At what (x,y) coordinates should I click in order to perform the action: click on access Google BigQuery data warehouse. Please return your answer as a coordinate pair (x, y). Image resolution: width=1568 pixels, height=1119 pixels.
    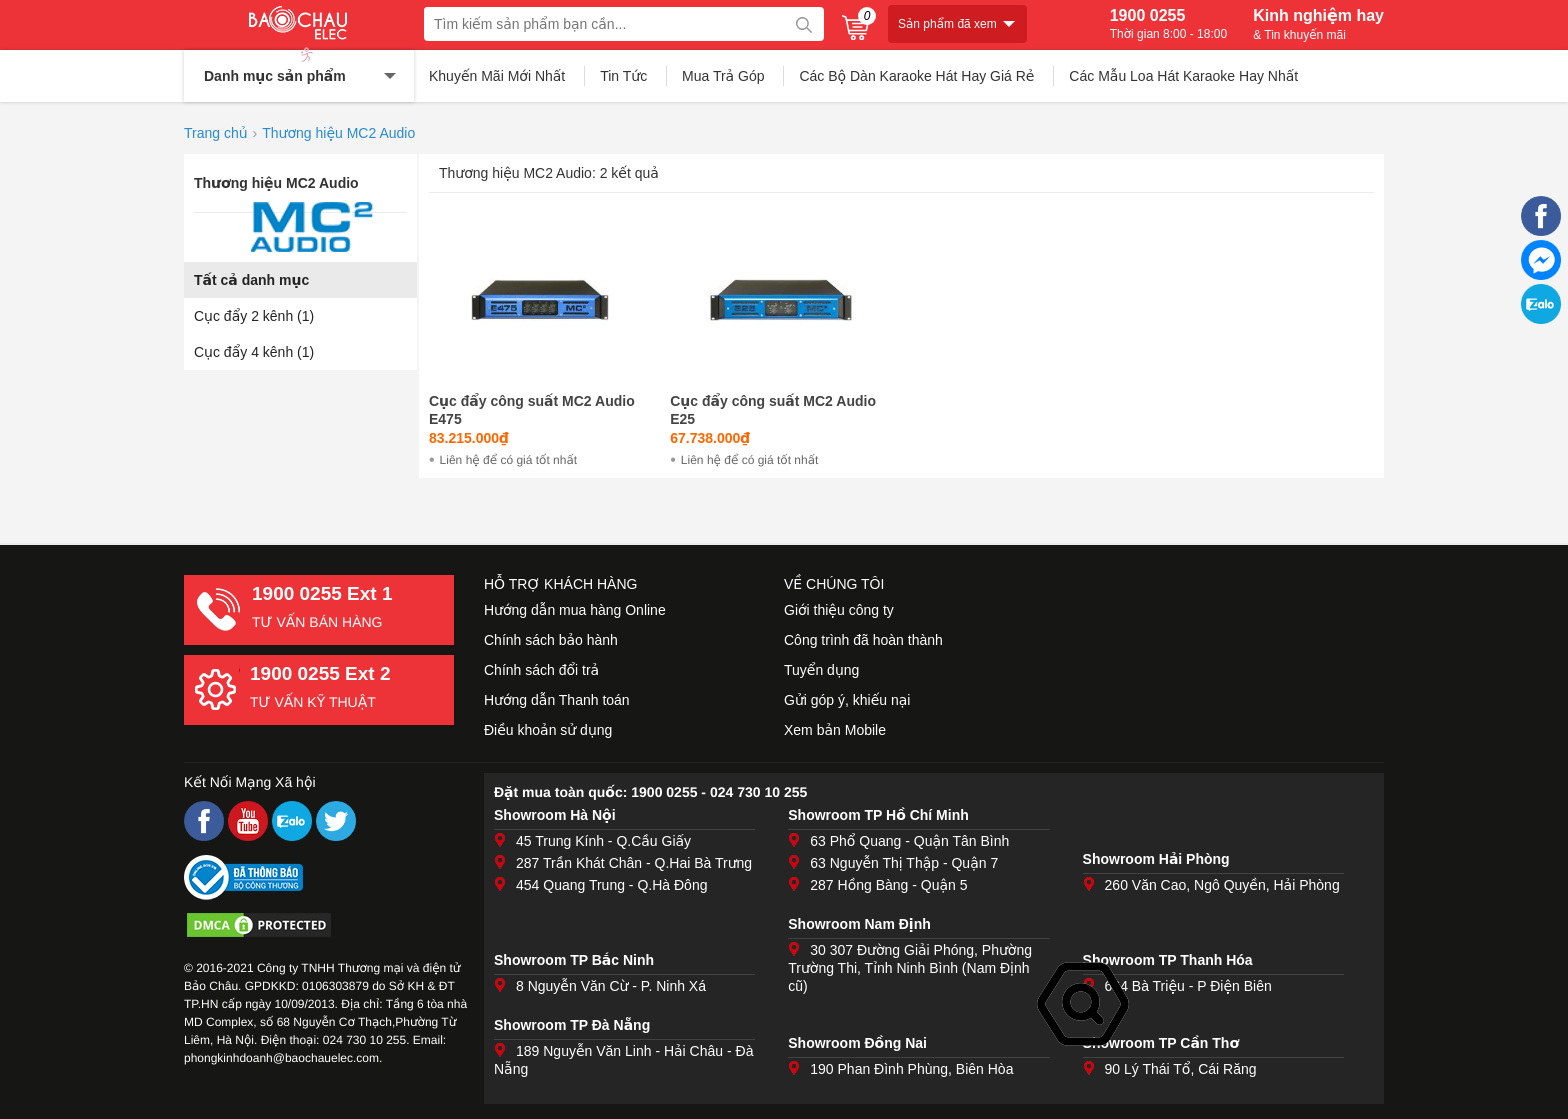
    Looking at the image, I should click on (1083, 1004).